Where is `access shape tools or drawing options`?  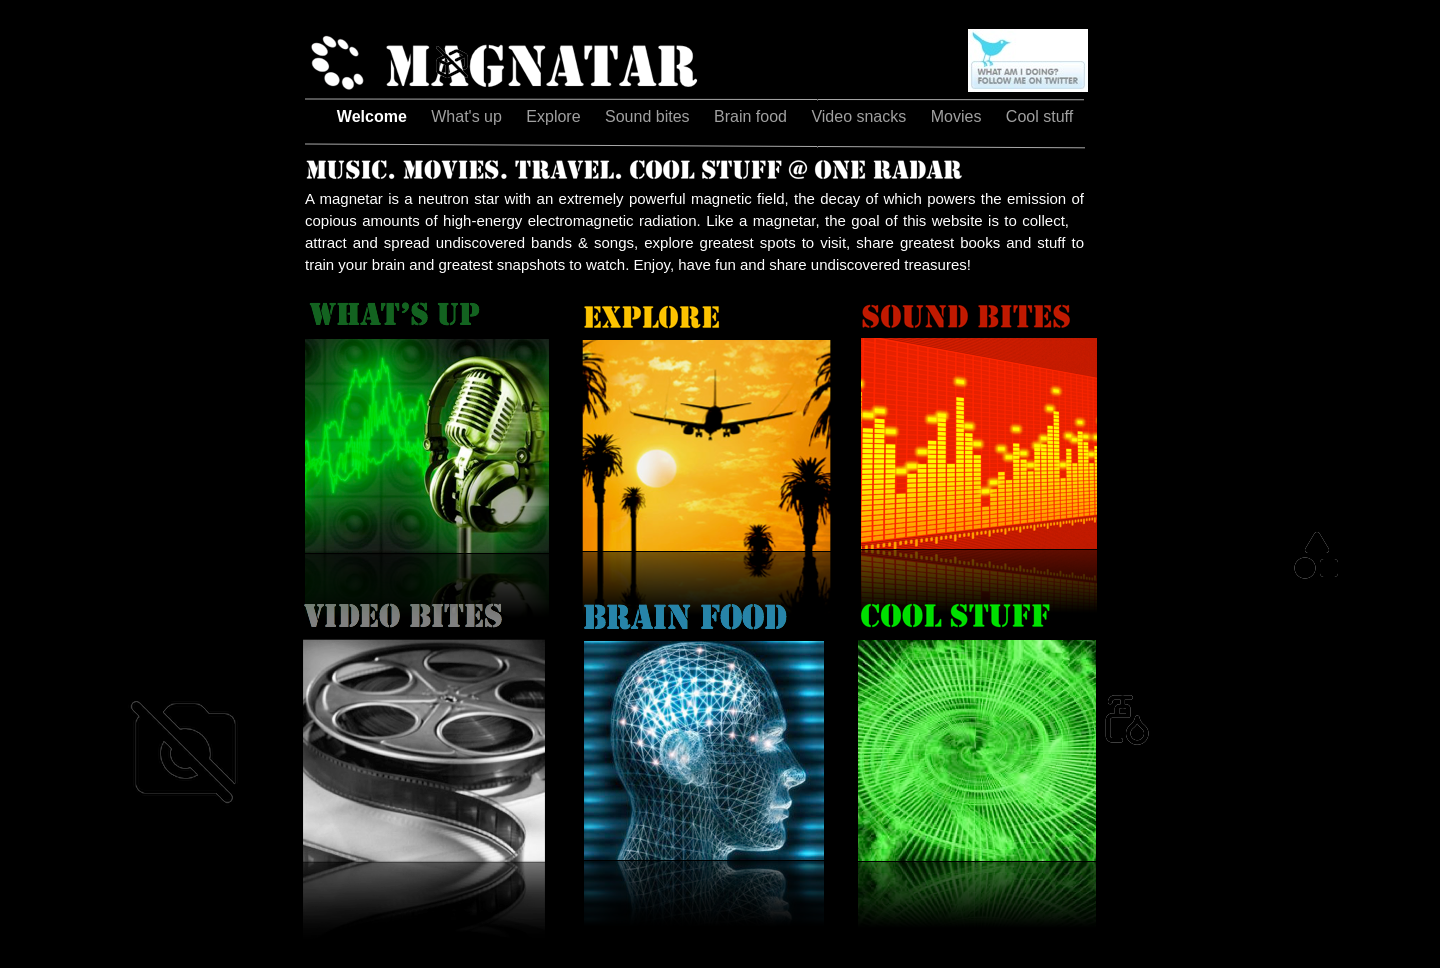
access shape tools or drawing options is located at coordinates (1317, 556).